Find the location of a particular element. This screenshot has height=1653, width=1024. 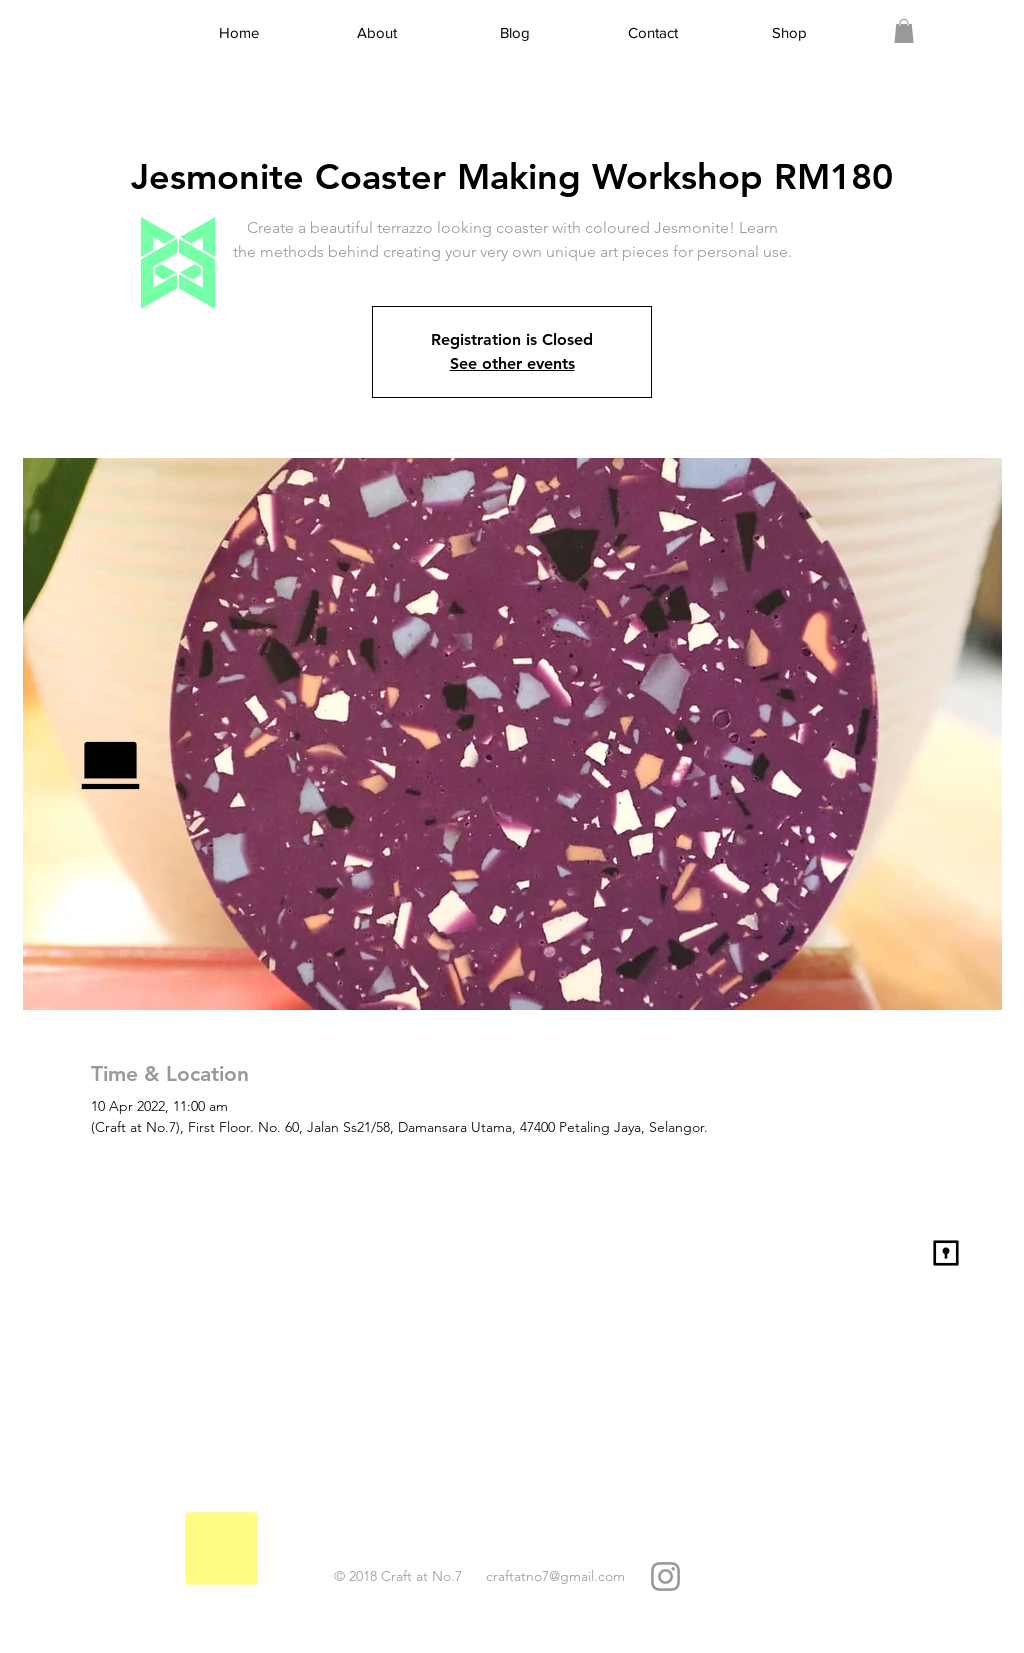

backbone.js framework logo is located at coordinates (178, 263).